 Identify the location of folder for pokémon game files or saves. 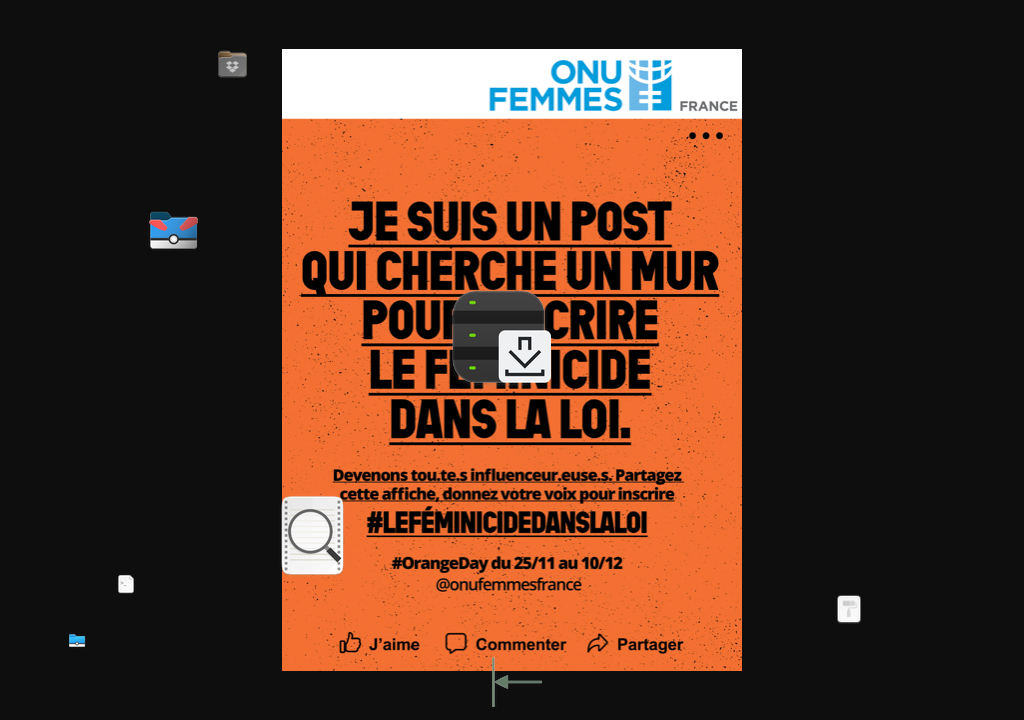
(173, 231).